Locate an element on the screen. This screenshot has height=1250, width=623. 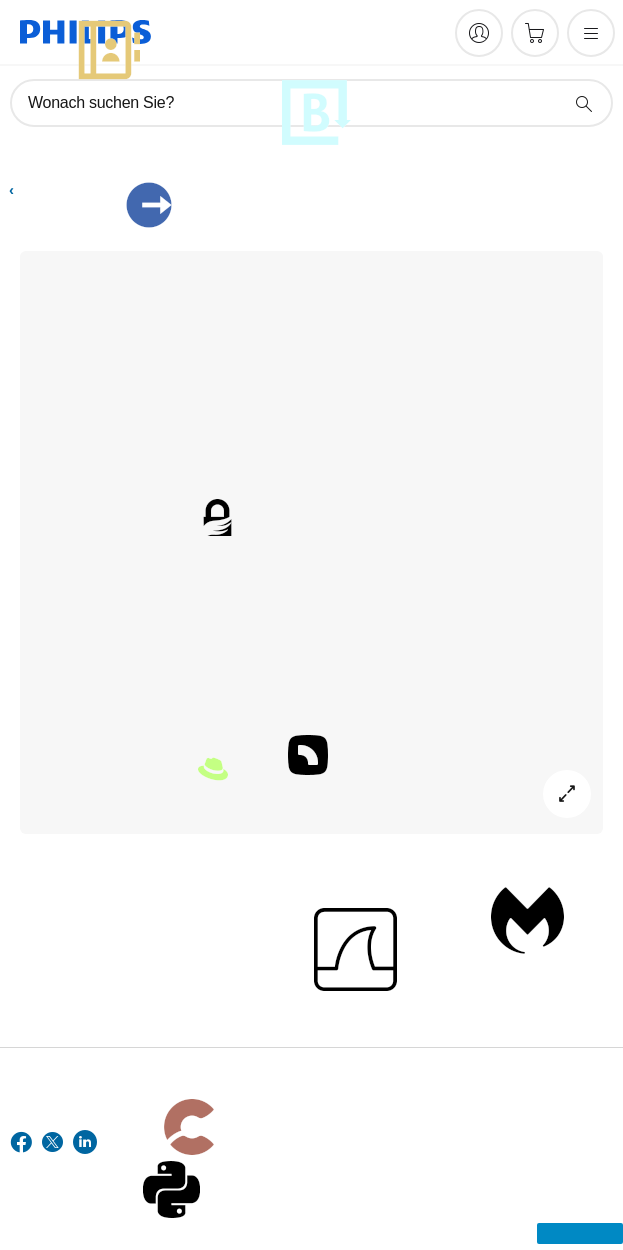
gnu privacy guard (gpg) encryption software logo is located at coordinates (217, 517).